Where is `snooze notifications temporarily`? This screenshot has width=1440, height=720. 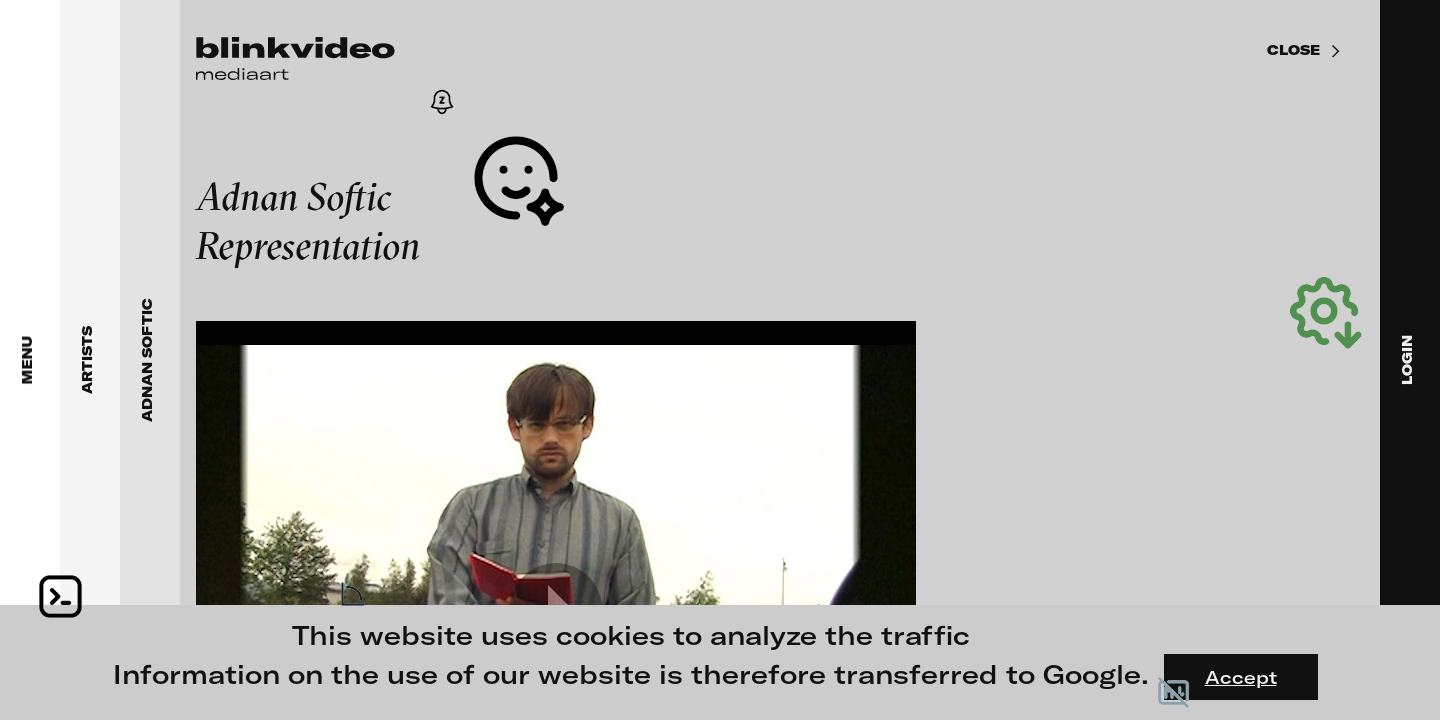 snooze notifications temporarily is located at coordinates (442, 102).